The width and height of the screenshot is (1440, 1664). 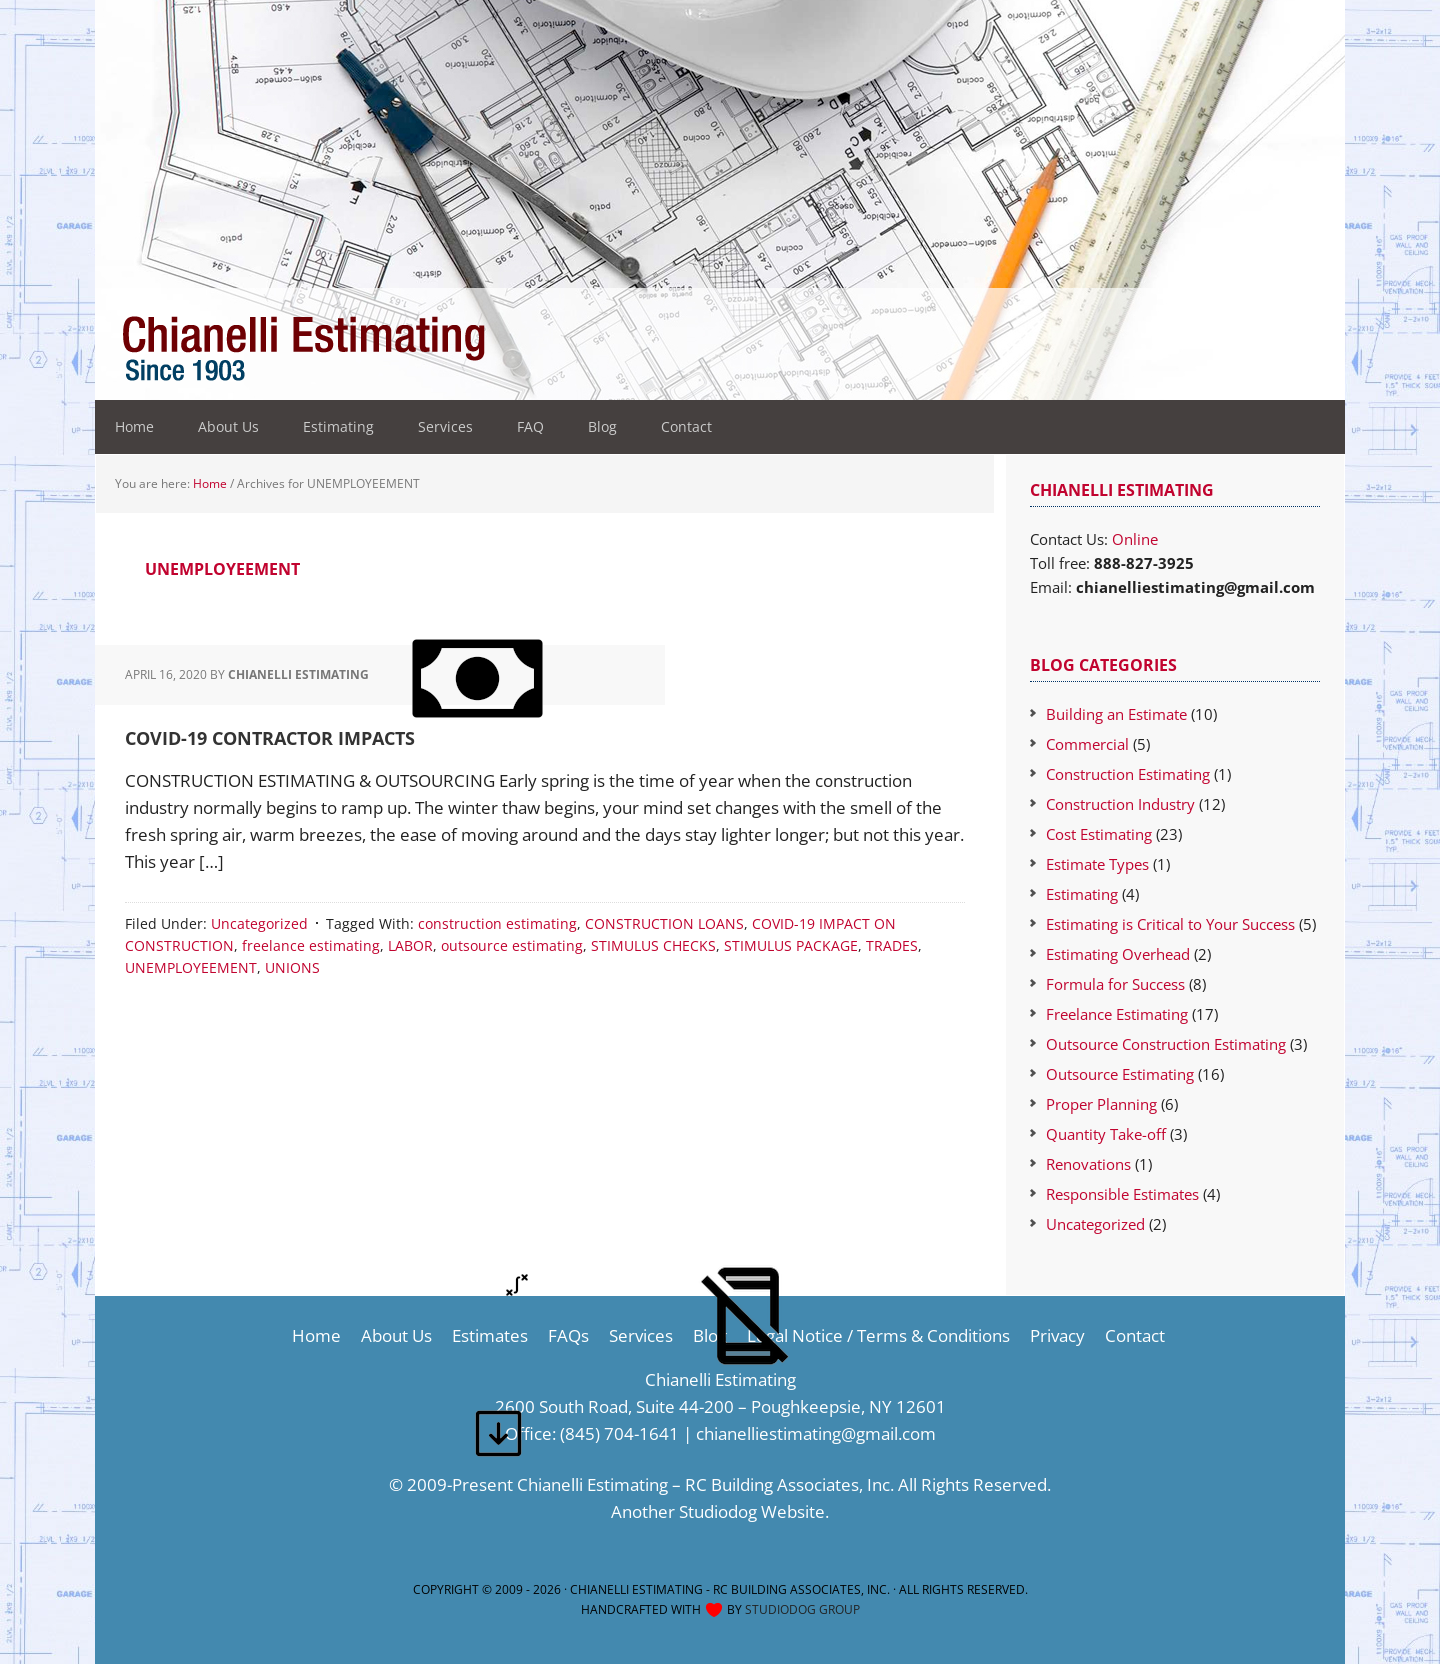 What do you see at coordinates (748, 1316) in the screenshot?
I see `no cell phone service available` at bounding box center [748, 1316].